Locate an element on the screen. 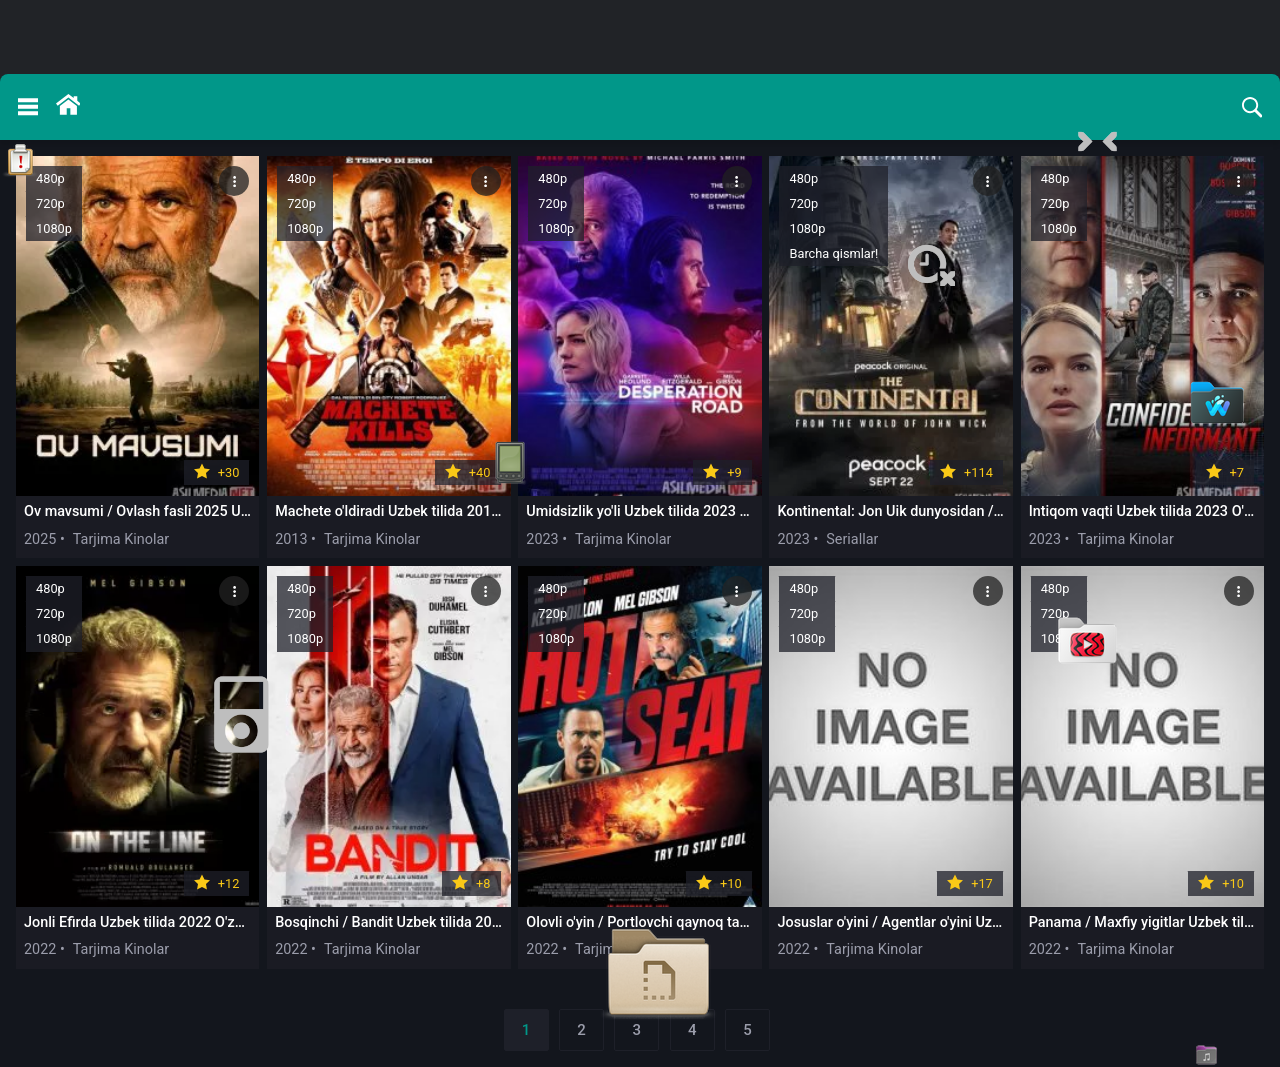  access PDA or handheld device settings is located at coordinates (510, 463).